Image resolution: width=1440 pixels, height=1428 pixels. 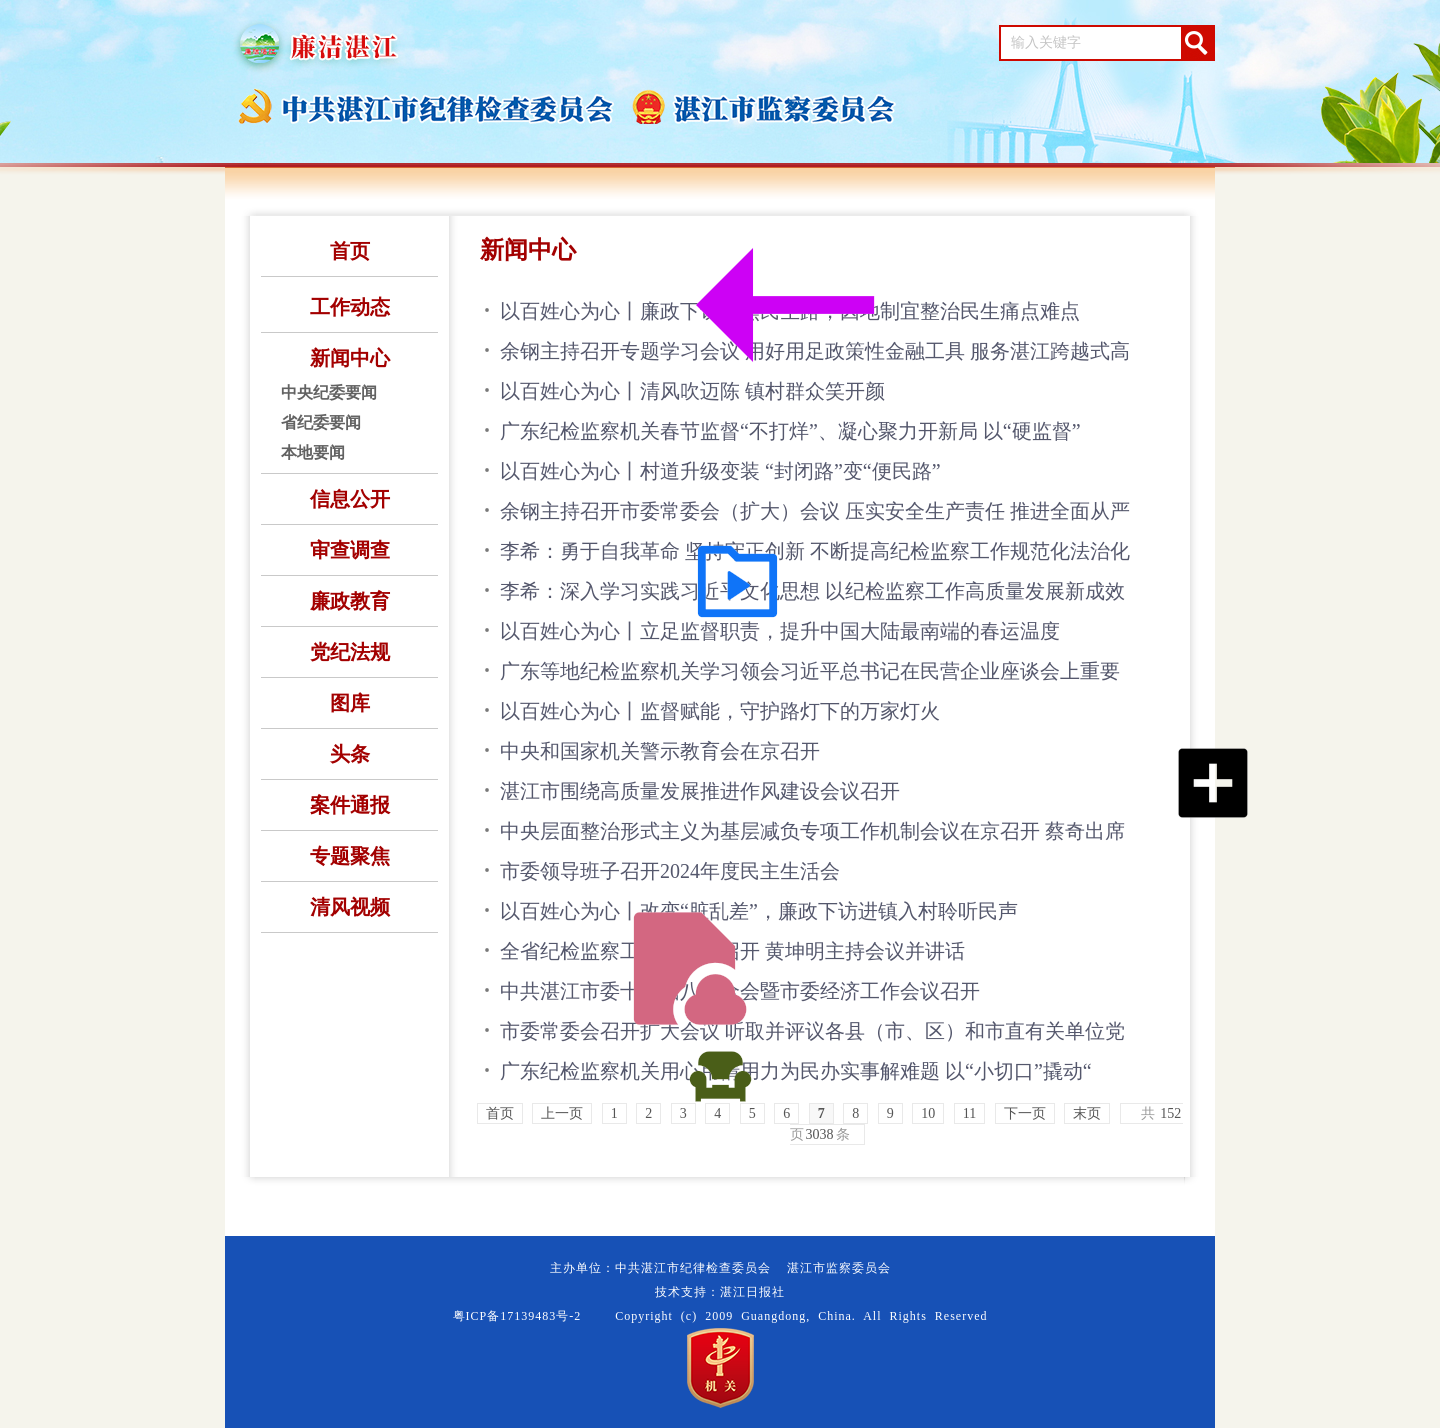 I want to click on add a new item or content, so click(x=1213, y=783).